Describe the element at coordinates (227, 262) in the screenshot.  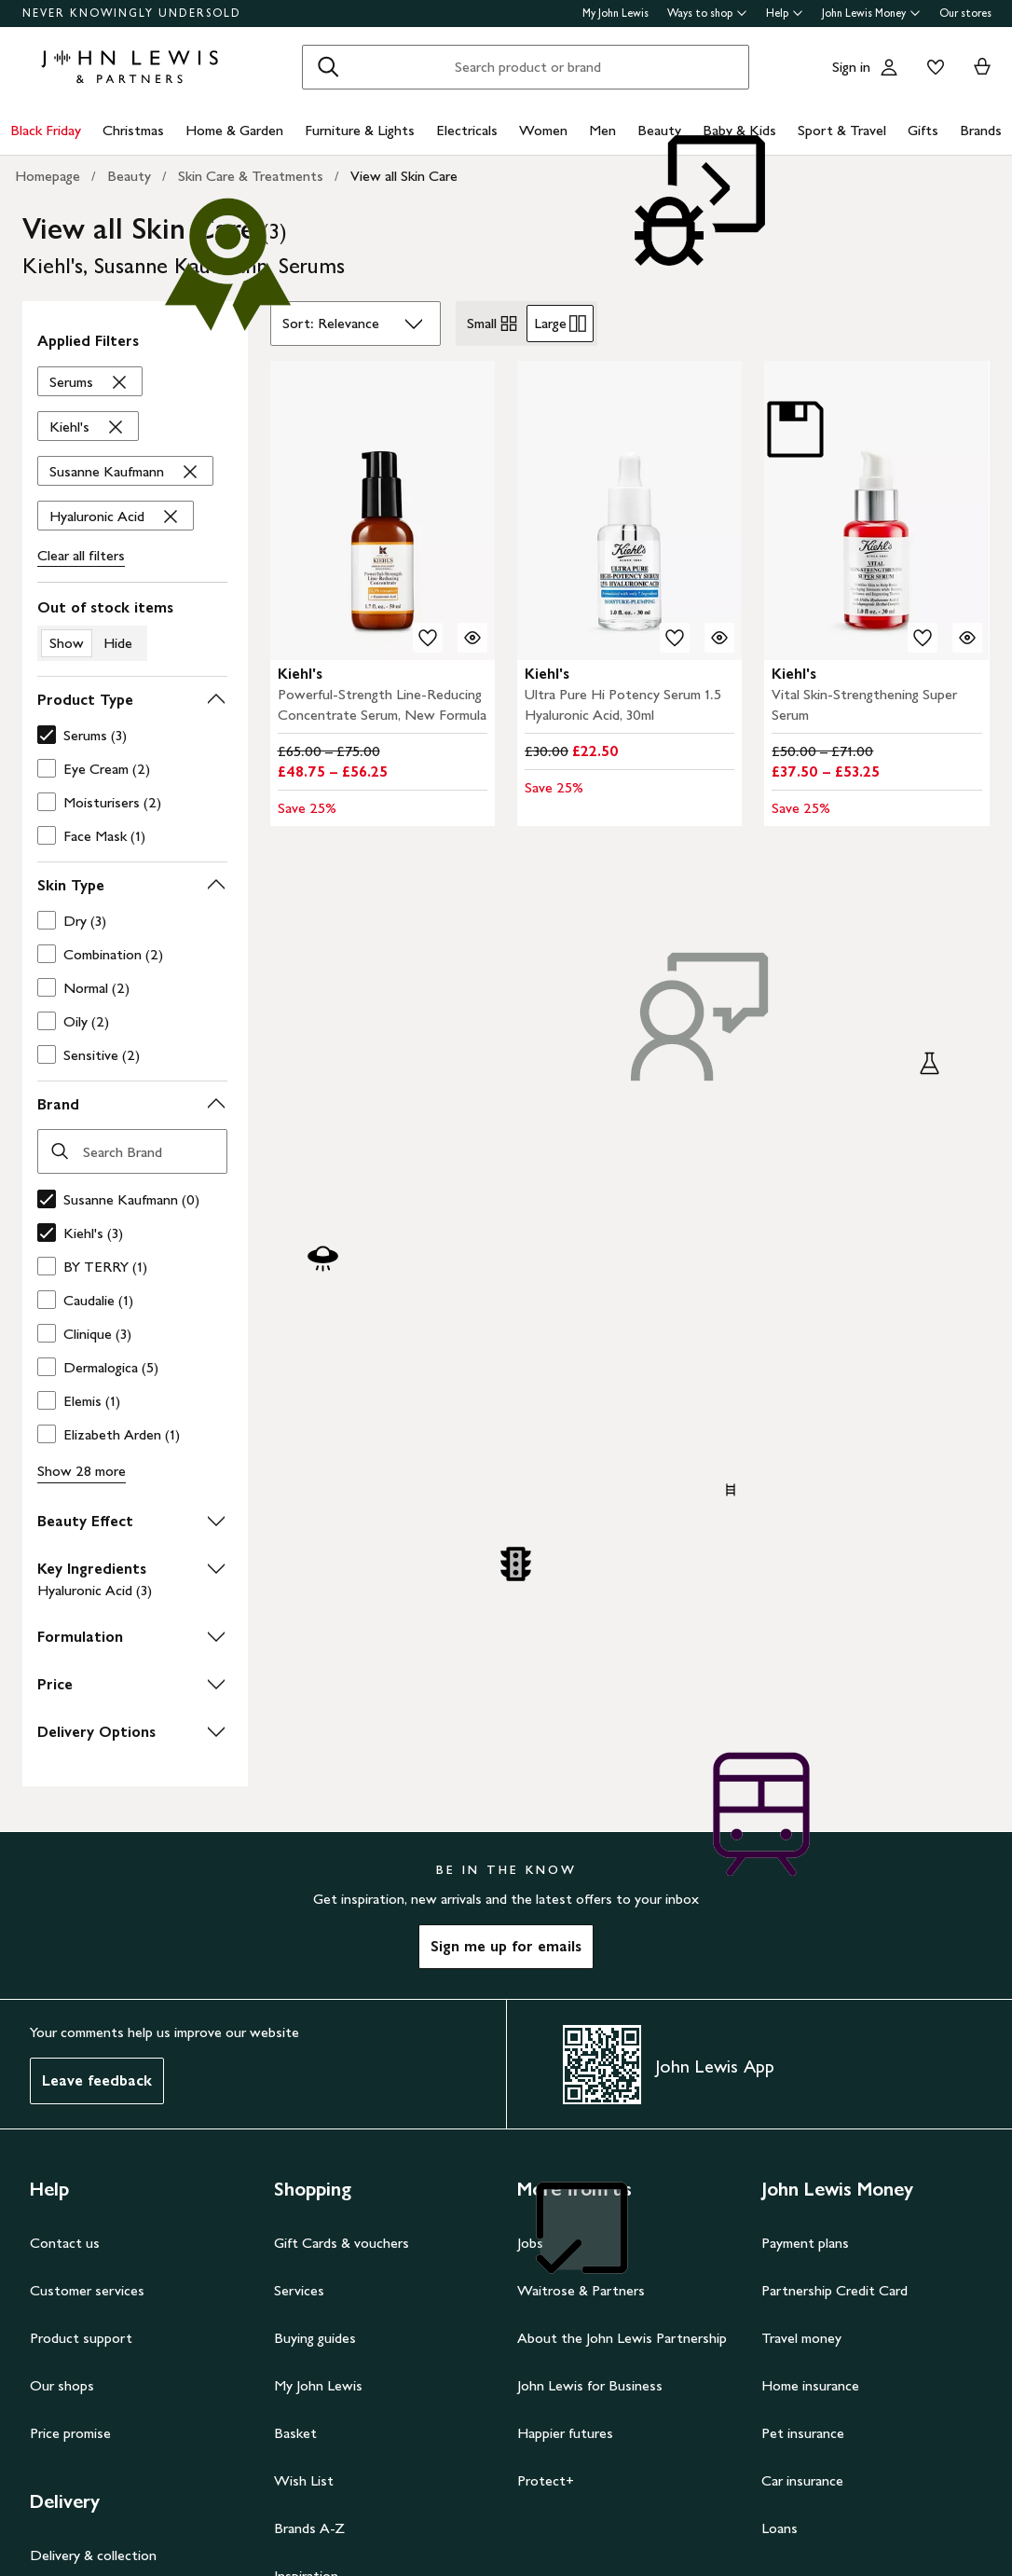
I see `indicates an award or achievement` at that location.